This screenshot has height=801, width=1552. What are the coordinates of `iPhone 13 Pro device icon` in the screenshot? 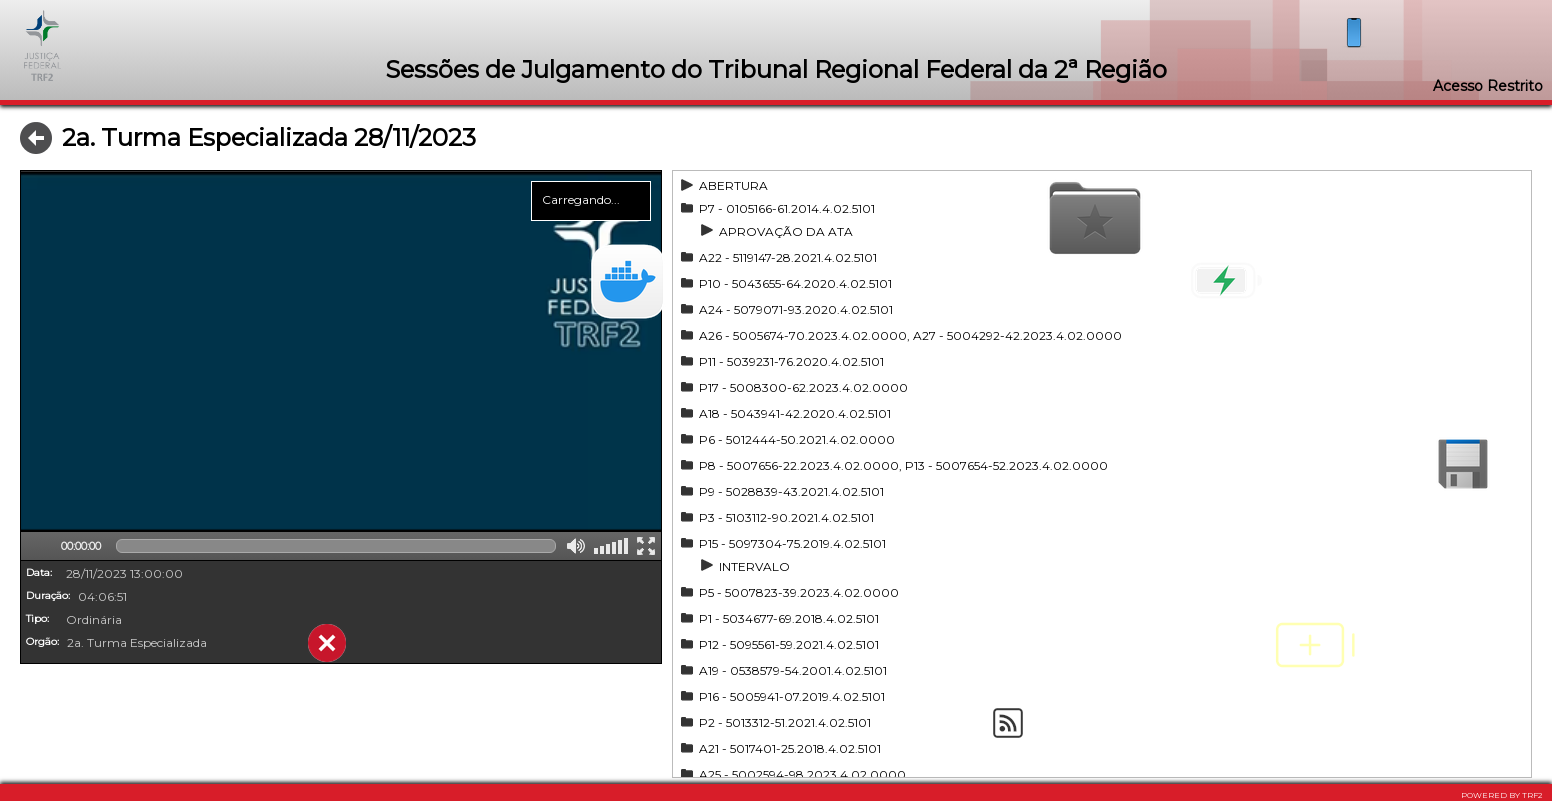 It's located at (1354, 33).